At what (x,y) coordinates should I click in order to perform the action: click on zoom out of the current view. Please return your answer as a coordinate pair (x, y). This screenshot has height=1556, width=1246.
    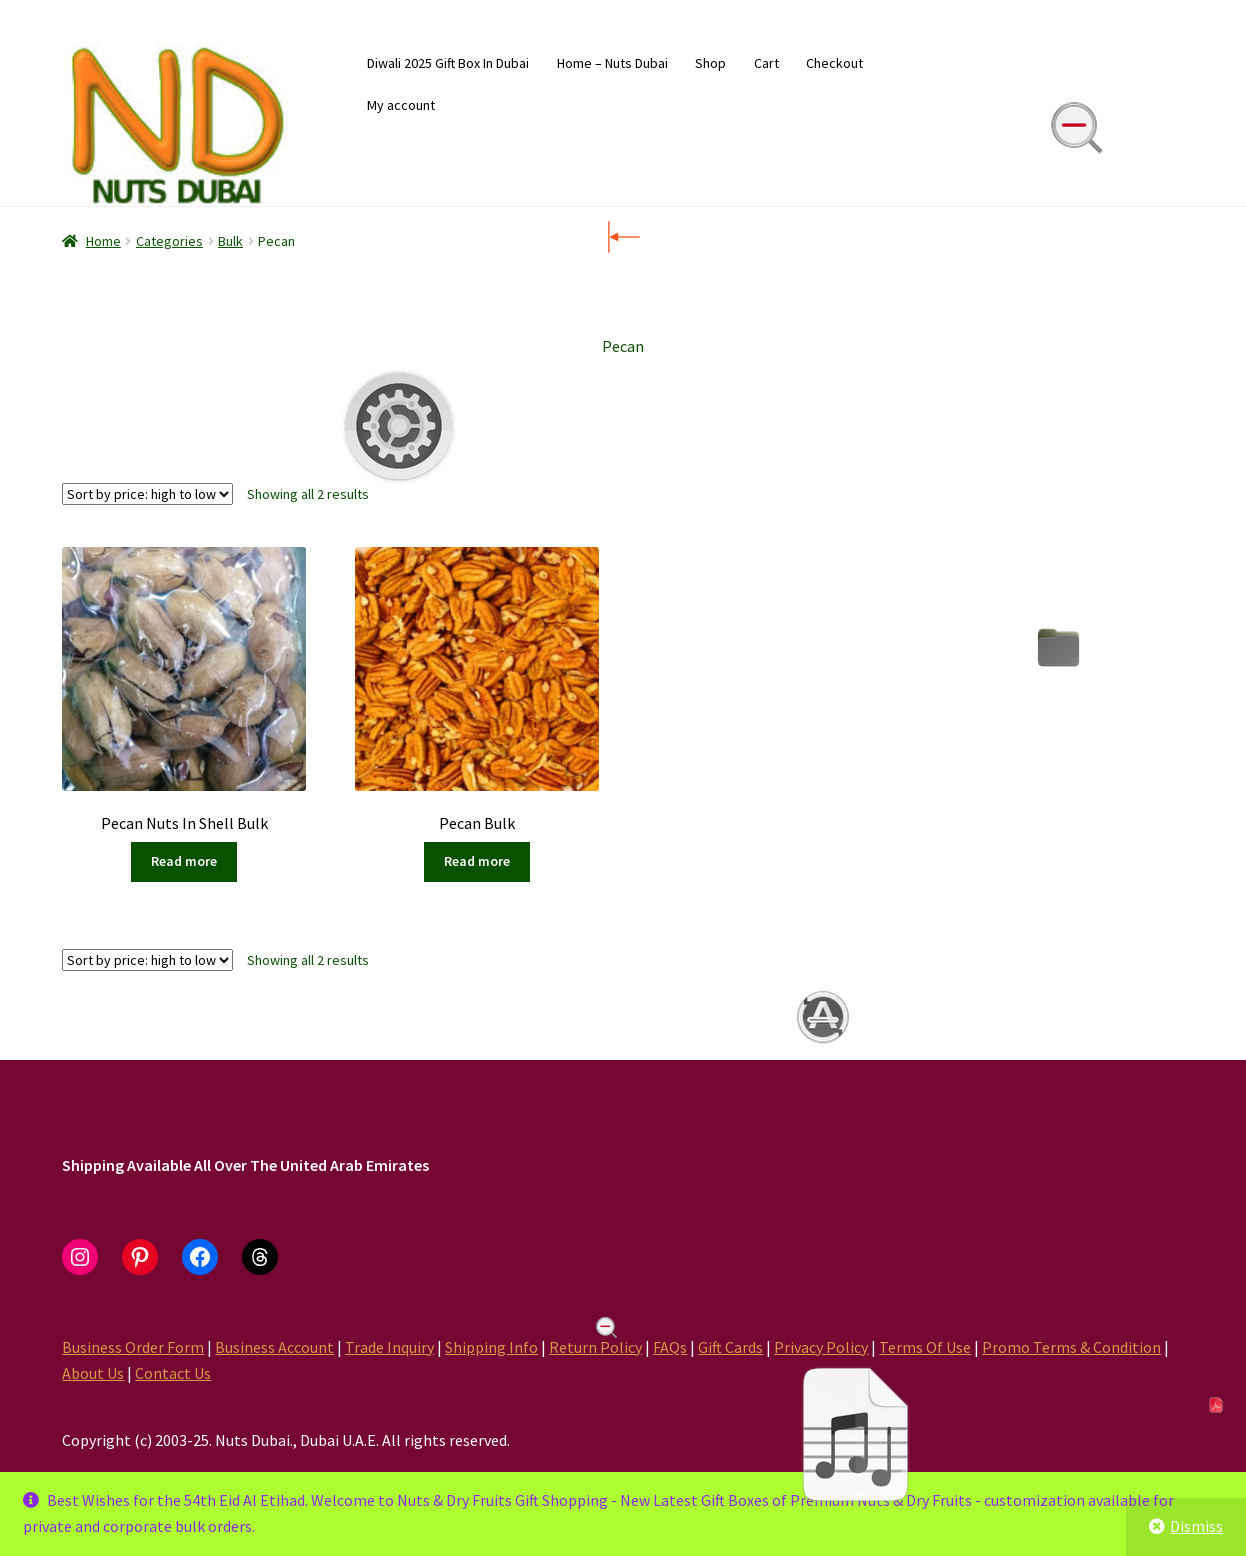
    Looking at the image, I should click on (606, 1327).